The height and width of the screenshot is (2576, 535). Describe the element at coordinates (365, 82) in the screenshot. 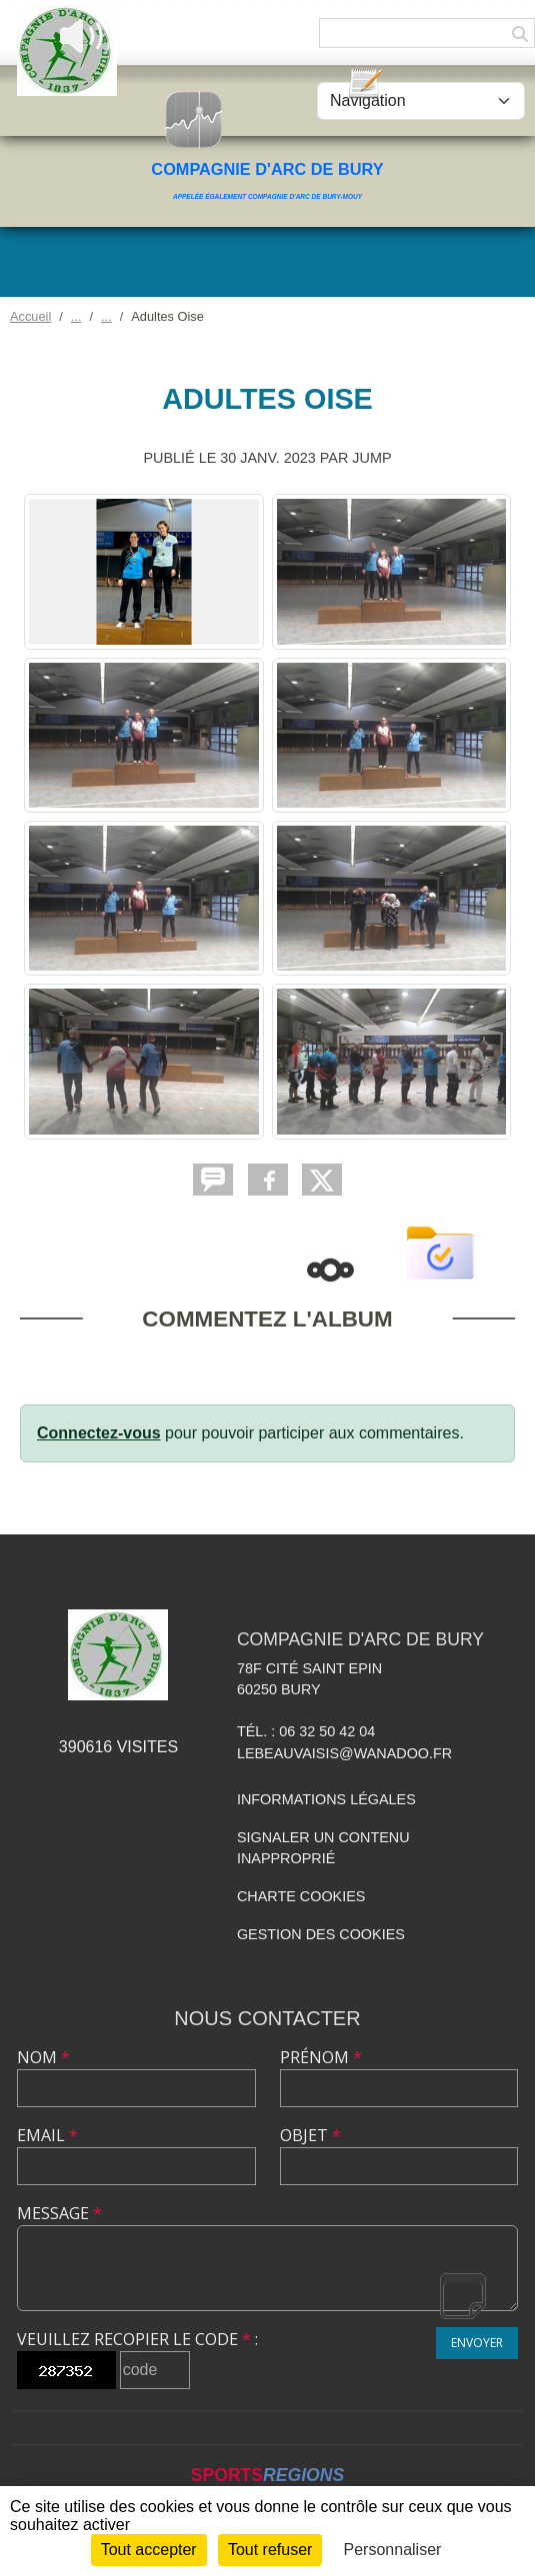

I see `open text editor application` at that location.